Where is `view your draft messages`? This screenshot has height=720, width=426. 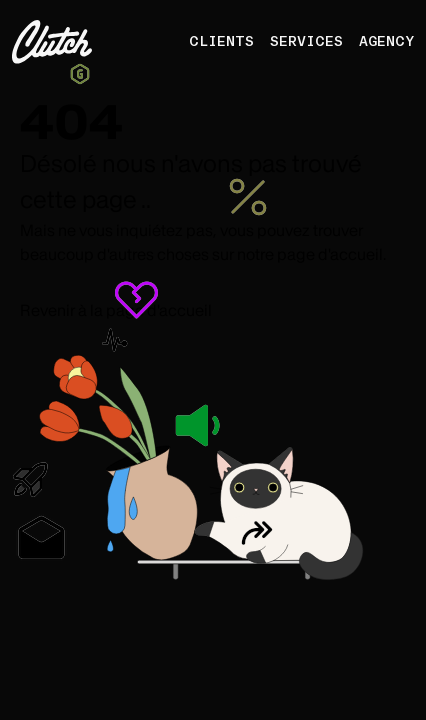
view your draft messages is located at coordinates (41, 540).